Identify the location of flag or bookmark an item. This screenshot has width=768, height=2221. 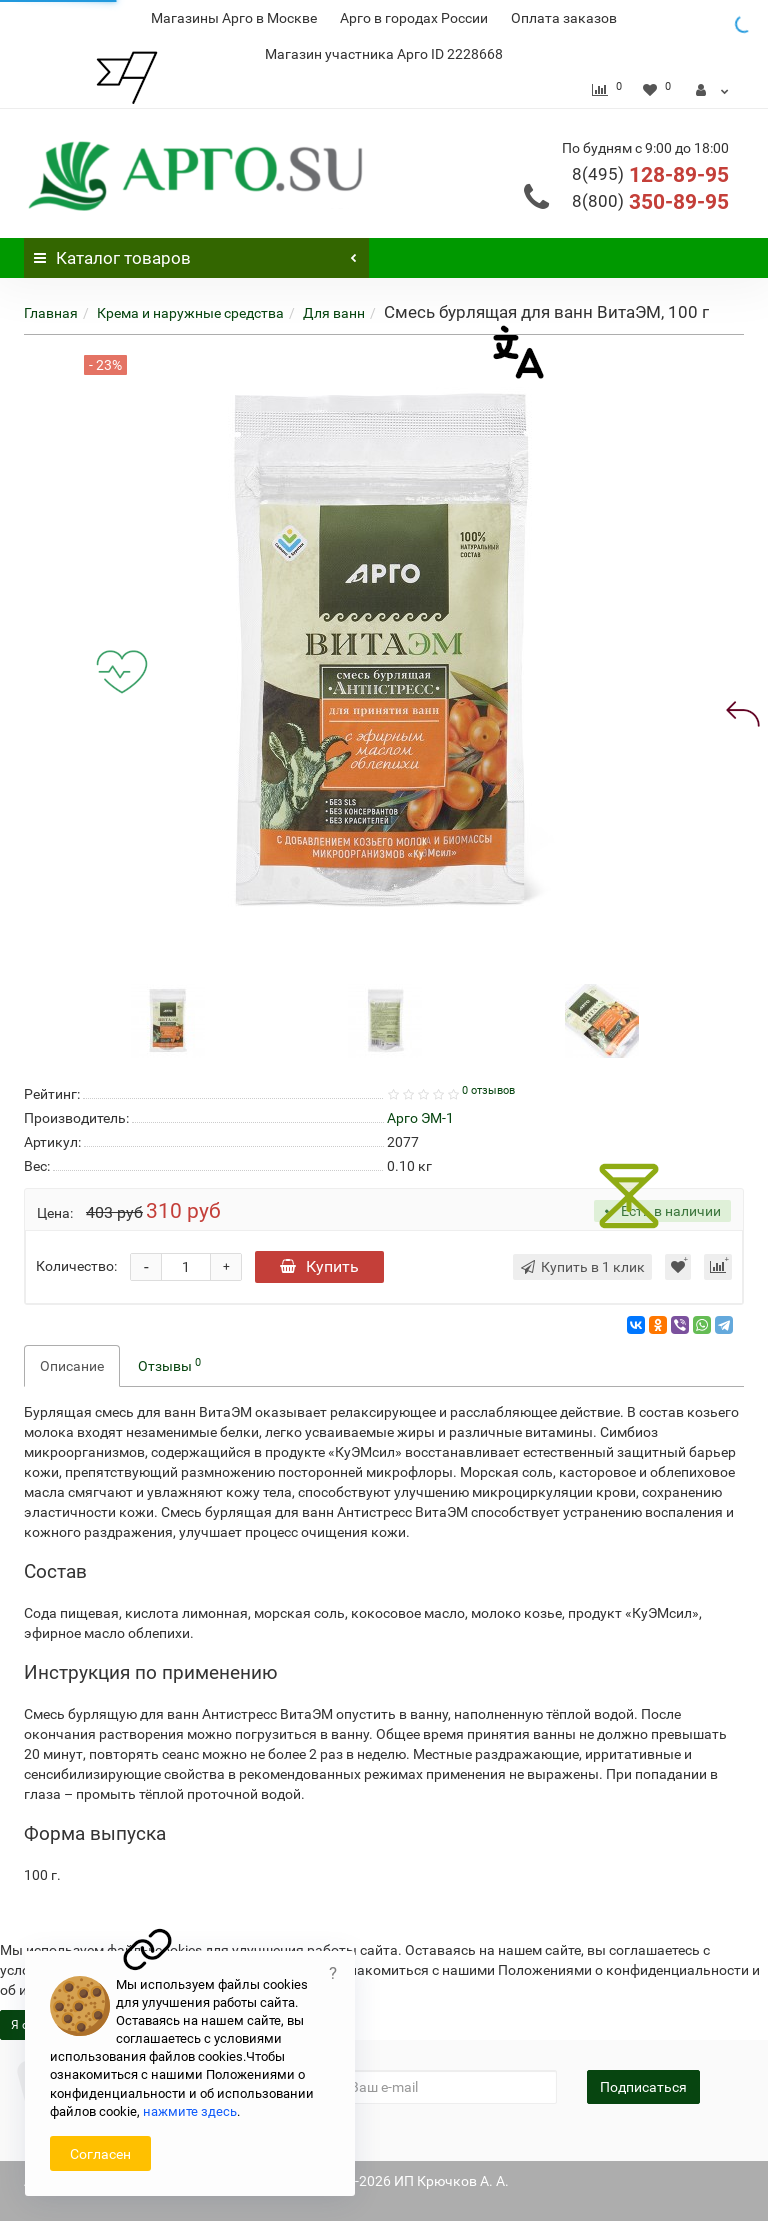
(126, 75).